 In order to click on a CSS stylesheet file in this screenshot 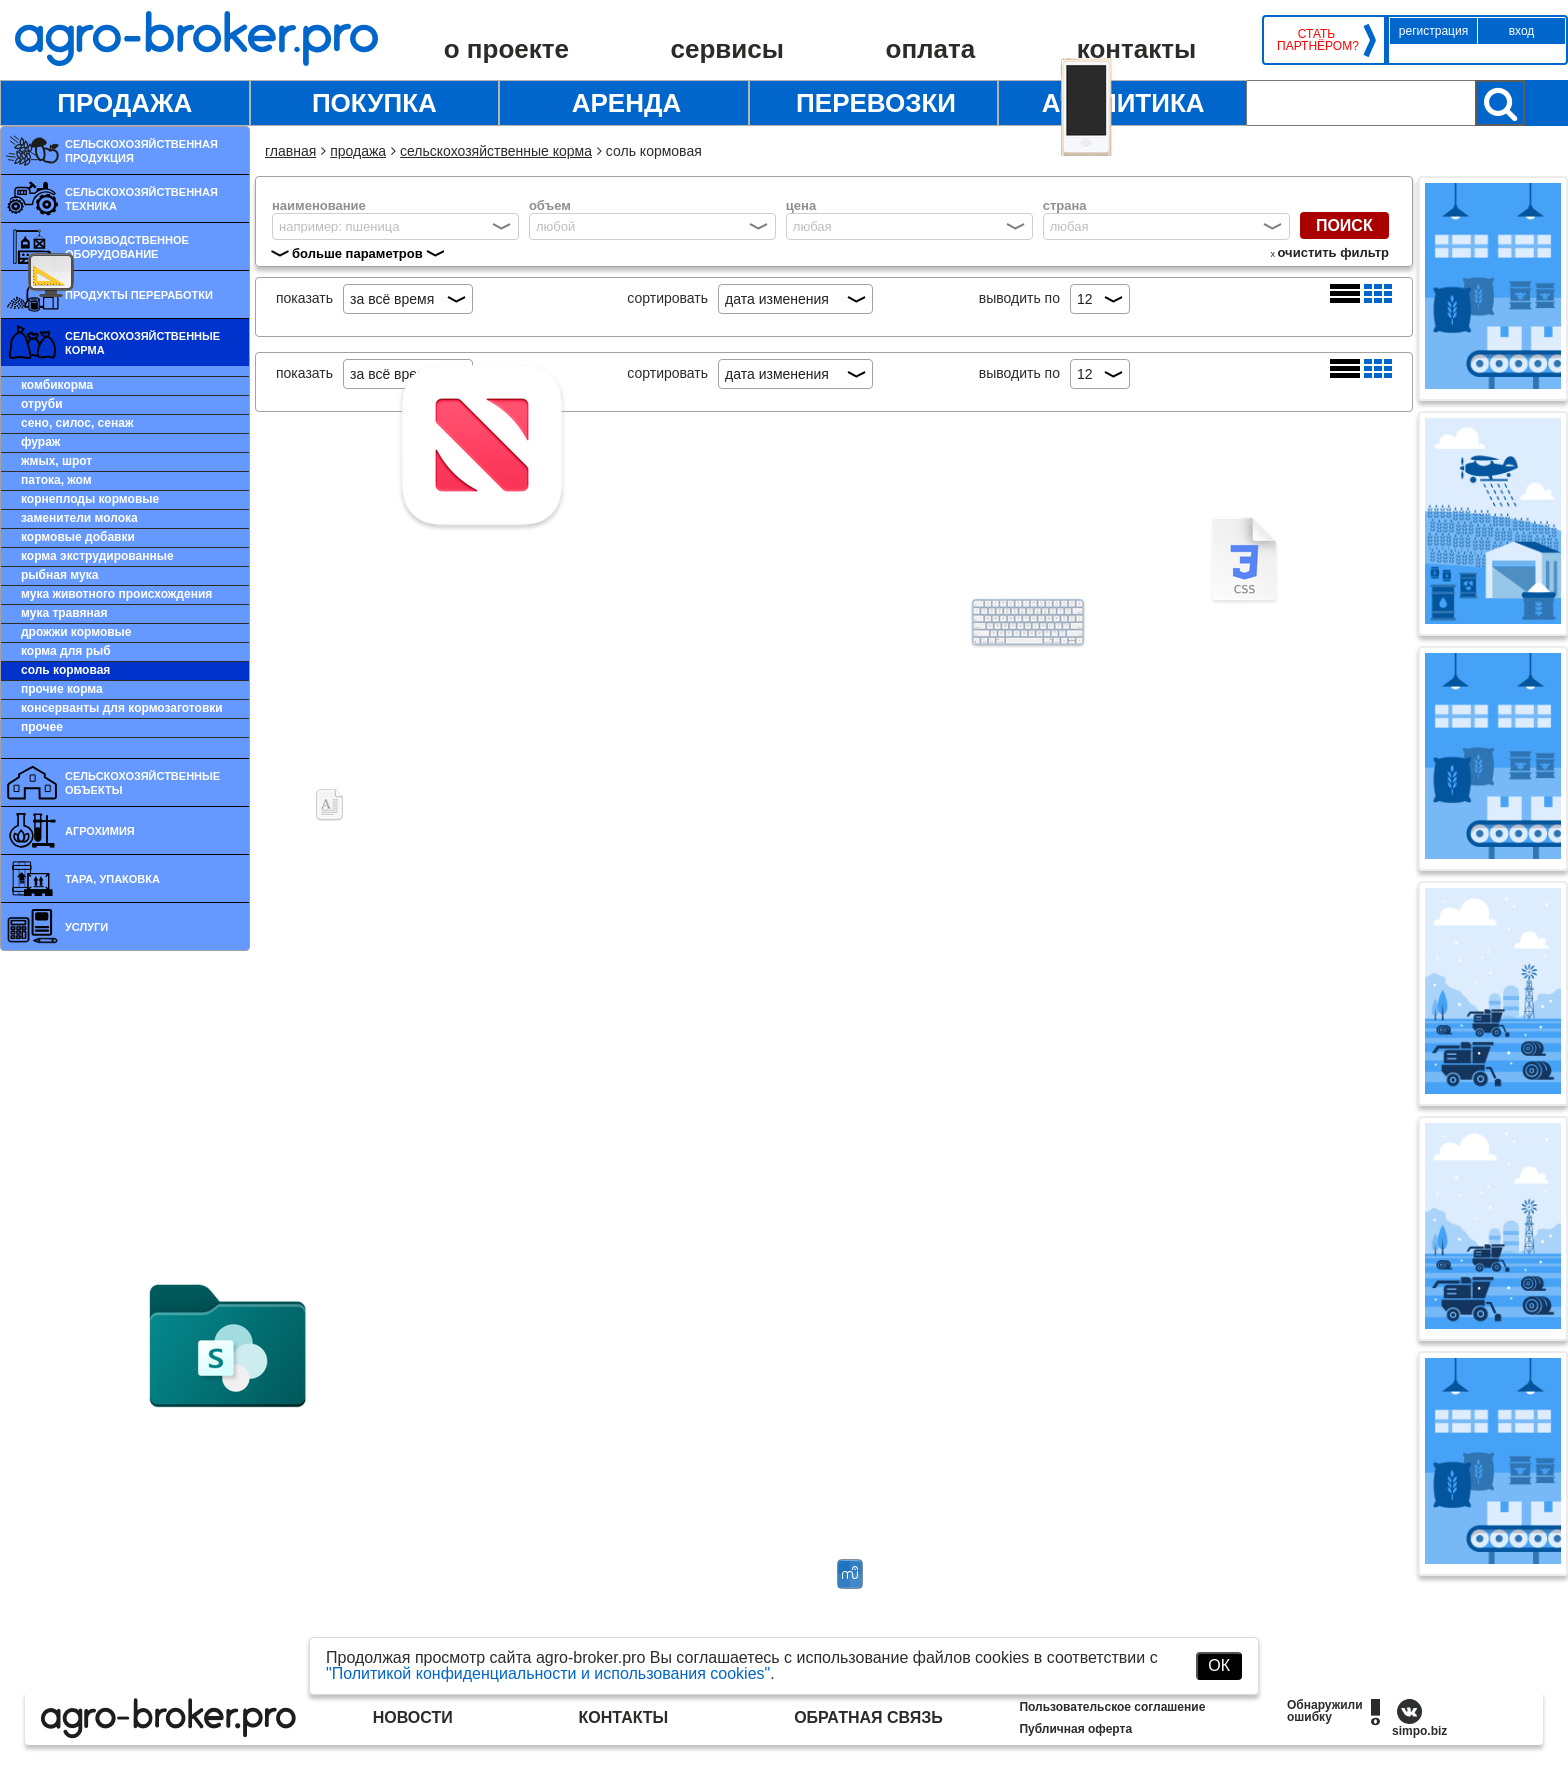, I will do `click(1244, 560)`.